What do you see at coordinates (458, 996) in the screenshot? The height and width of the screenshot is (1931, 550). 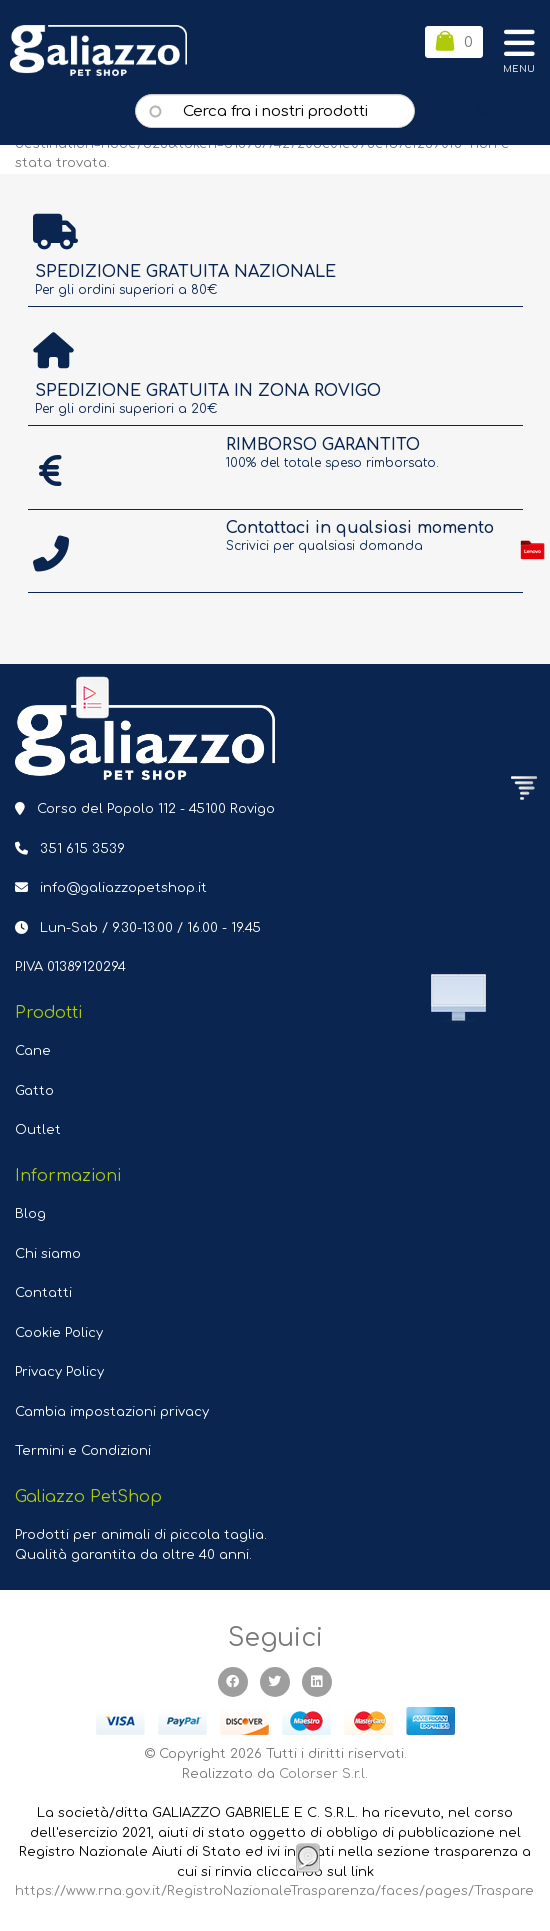 I see `indicates a blue iMac device in your system` at bounding box center [458, 996].